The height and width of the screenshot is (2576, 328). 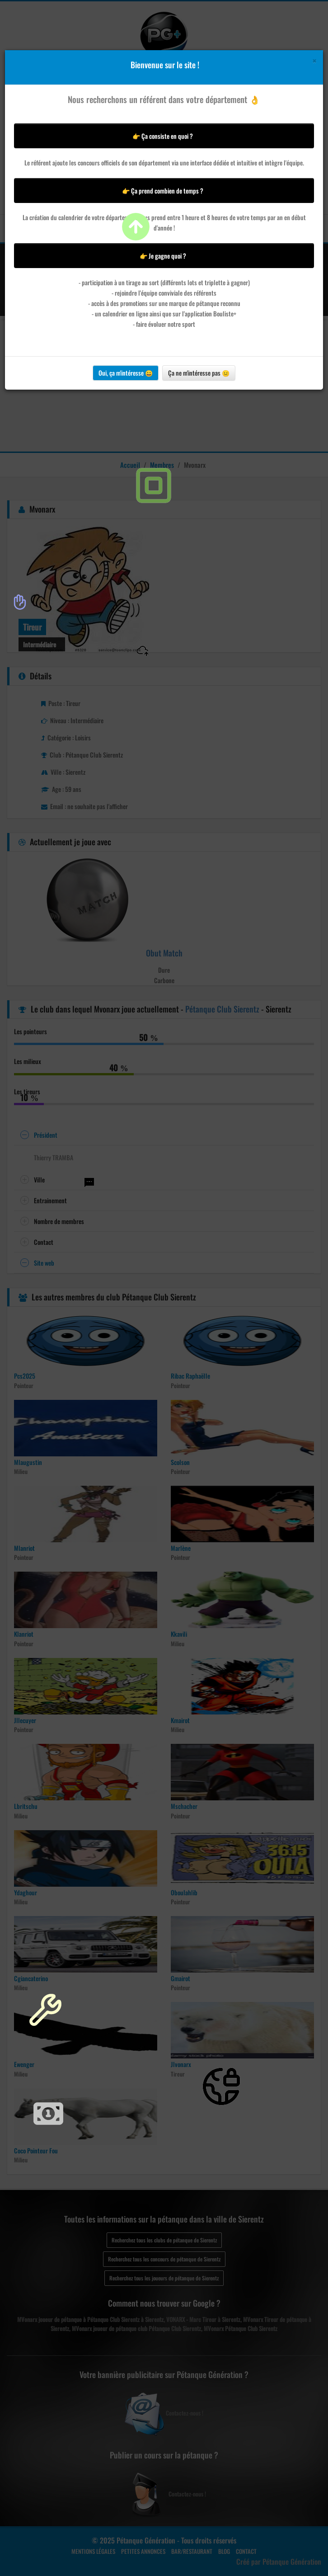 I want to click on access global security or privacy settings, so click(x=221, y=2086).